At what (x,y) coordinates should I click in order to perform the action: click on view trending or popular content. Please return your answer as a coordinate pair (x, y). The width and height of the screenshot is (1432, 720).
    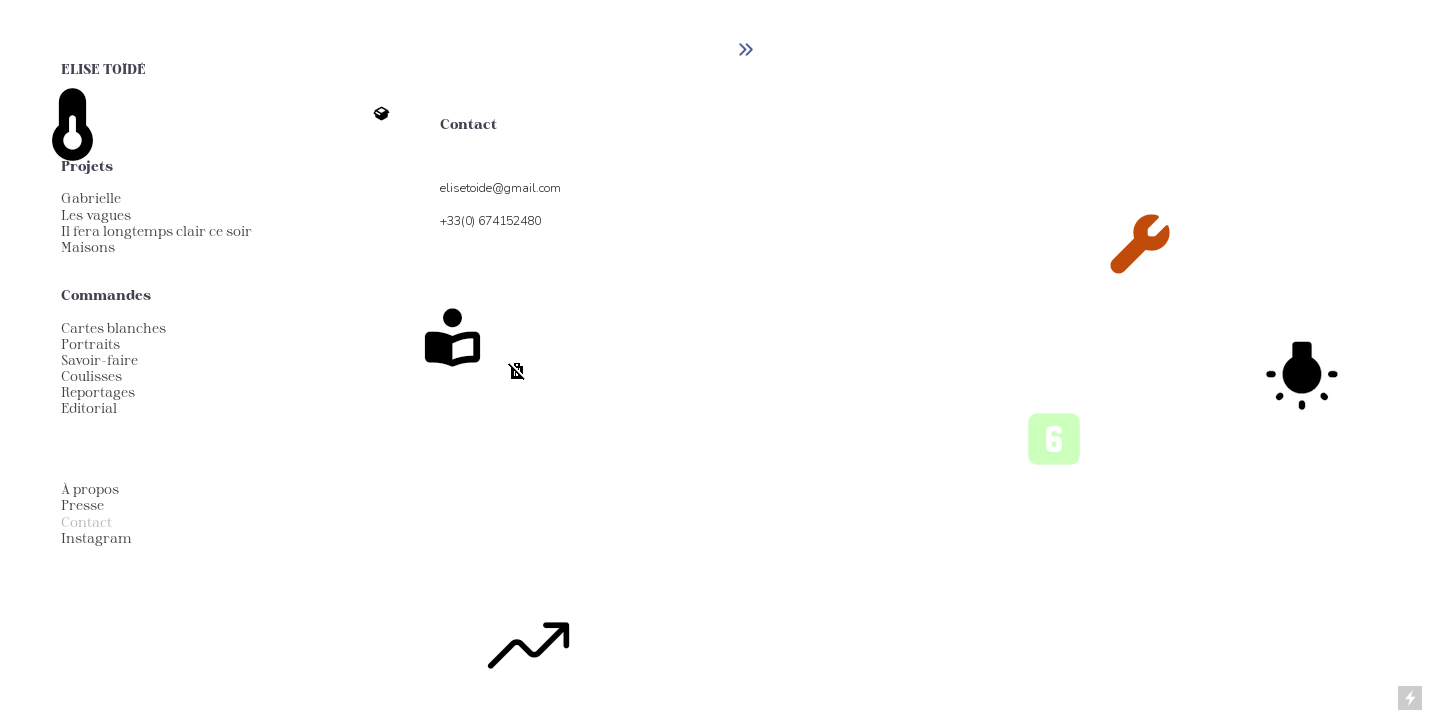
    Looking at the image, I should click on (528, 645).